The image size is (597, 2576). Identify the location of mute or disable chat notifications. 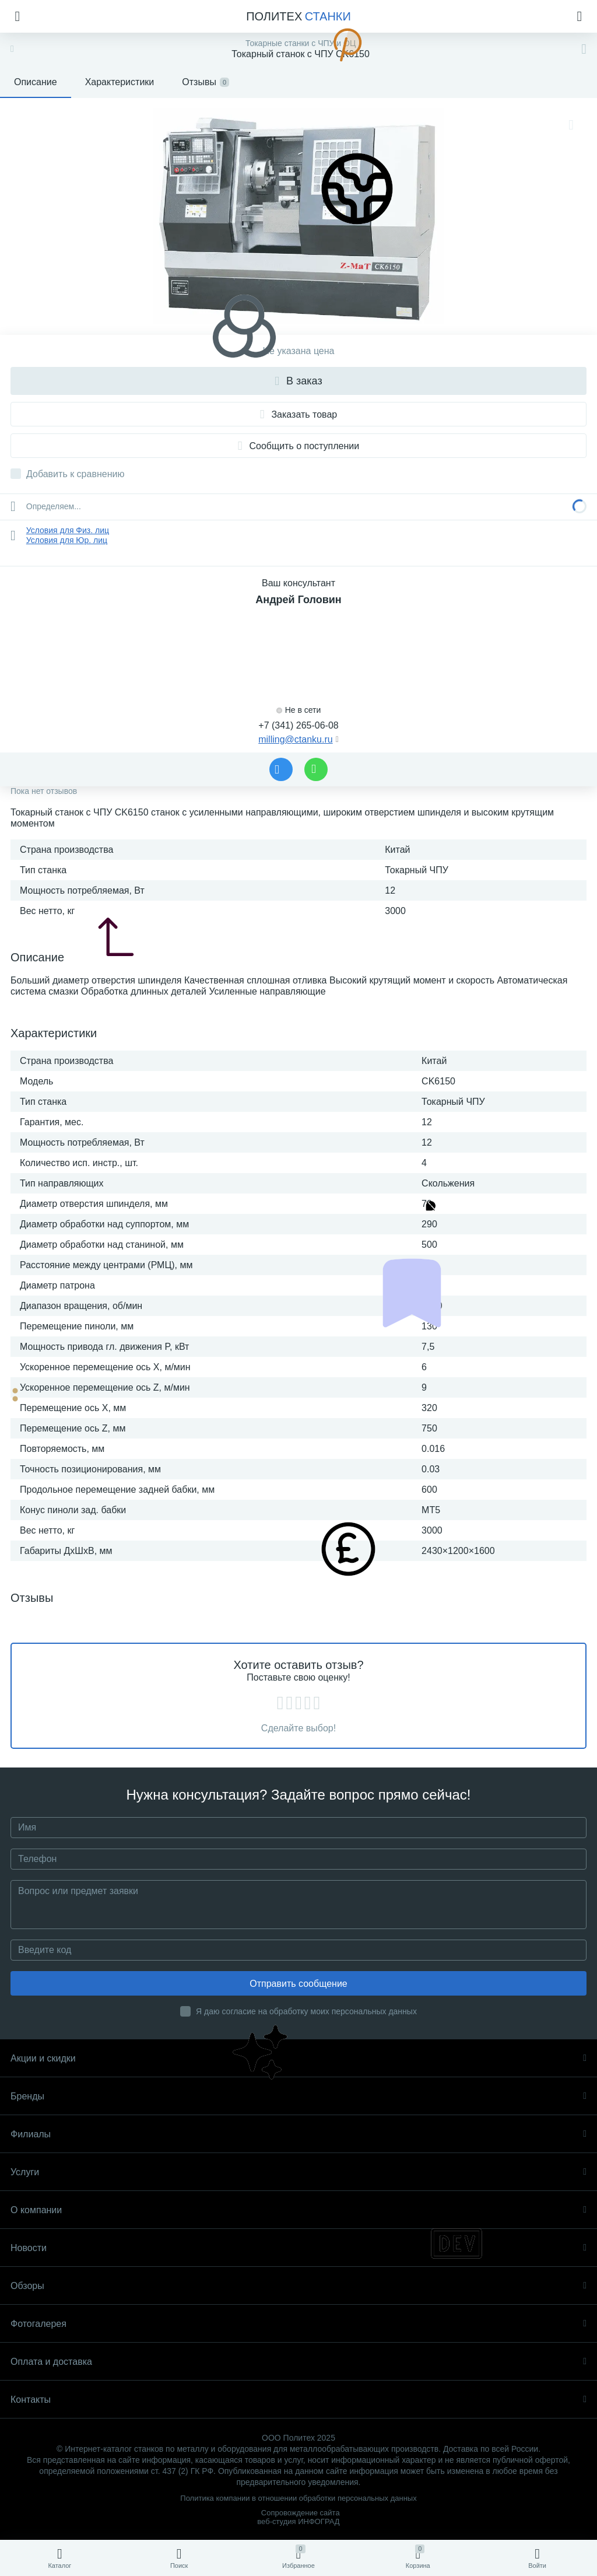
(430, 1206).